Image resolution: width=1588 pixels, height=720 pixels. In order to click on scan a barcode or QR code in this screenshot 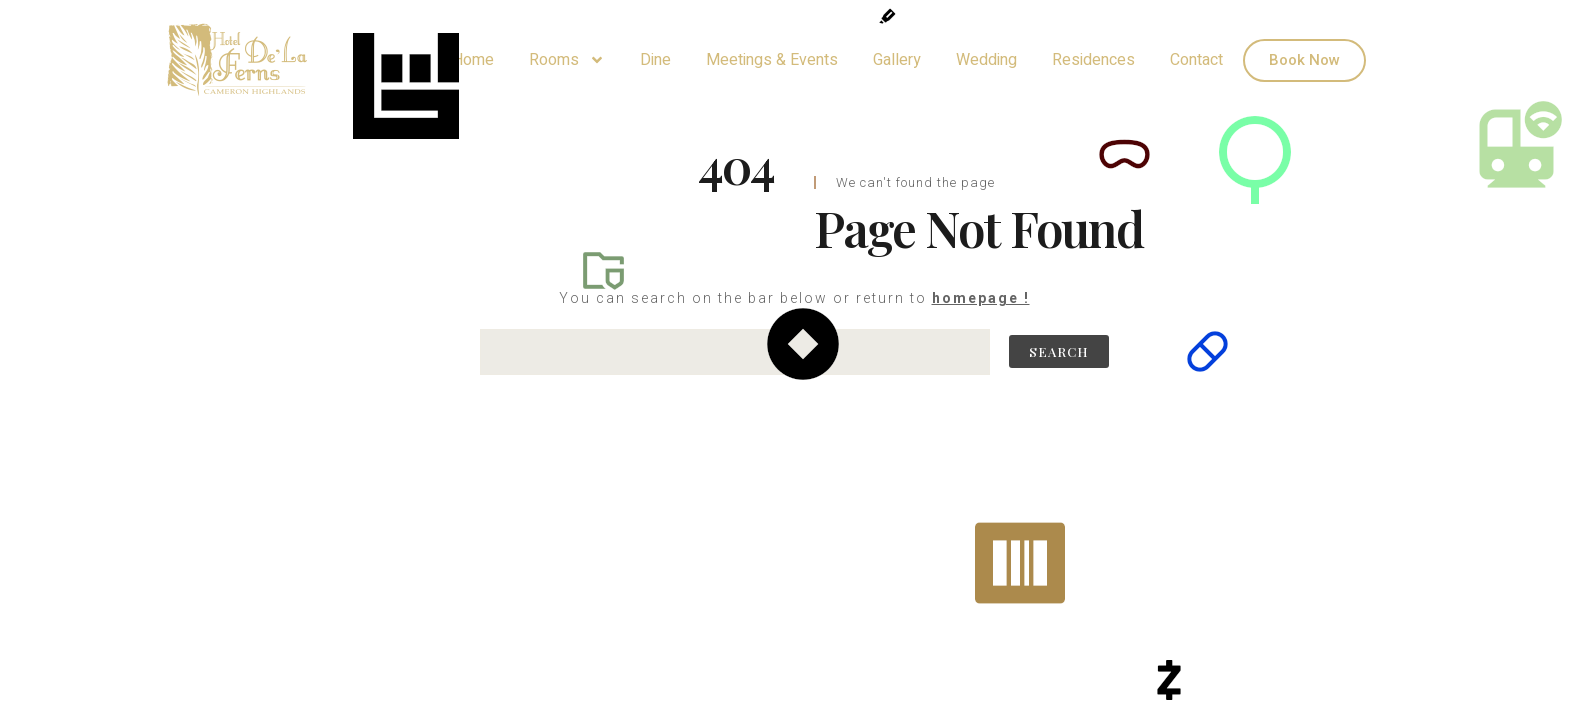, I will do `click(1020, 563)`.